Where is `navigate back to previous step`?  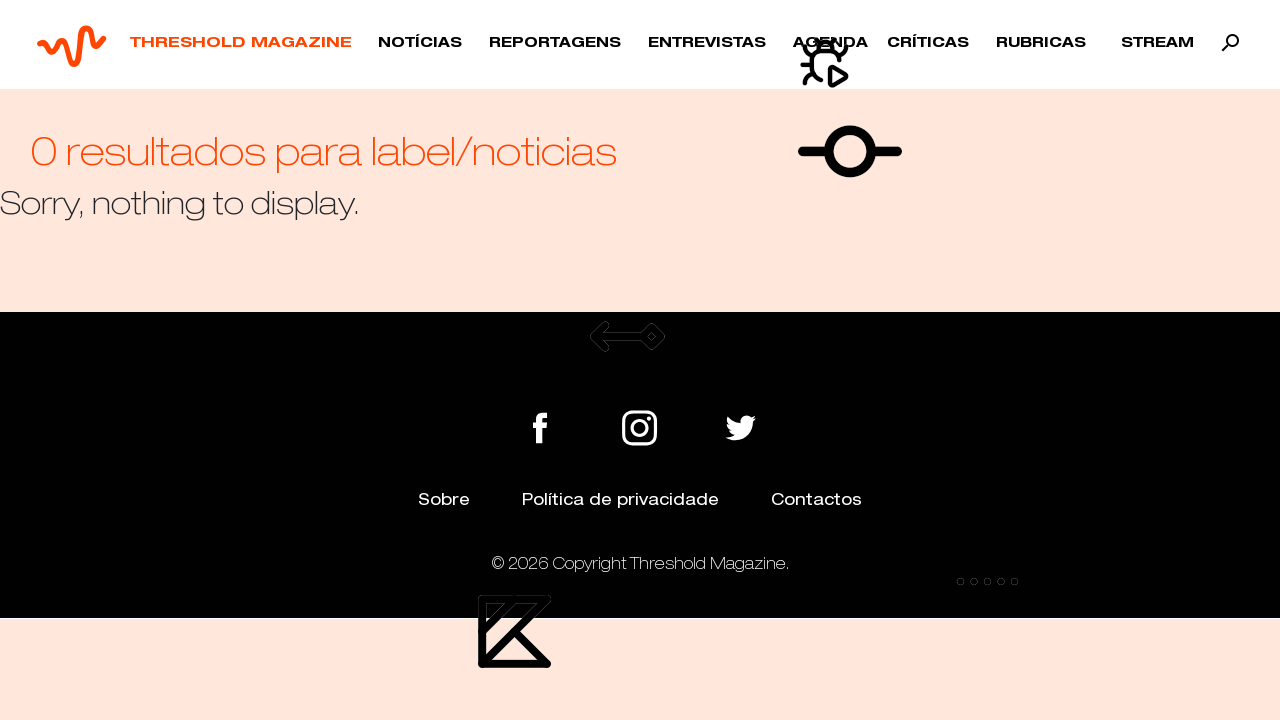 navigate back to previous step is located at coordinates (627, 336).